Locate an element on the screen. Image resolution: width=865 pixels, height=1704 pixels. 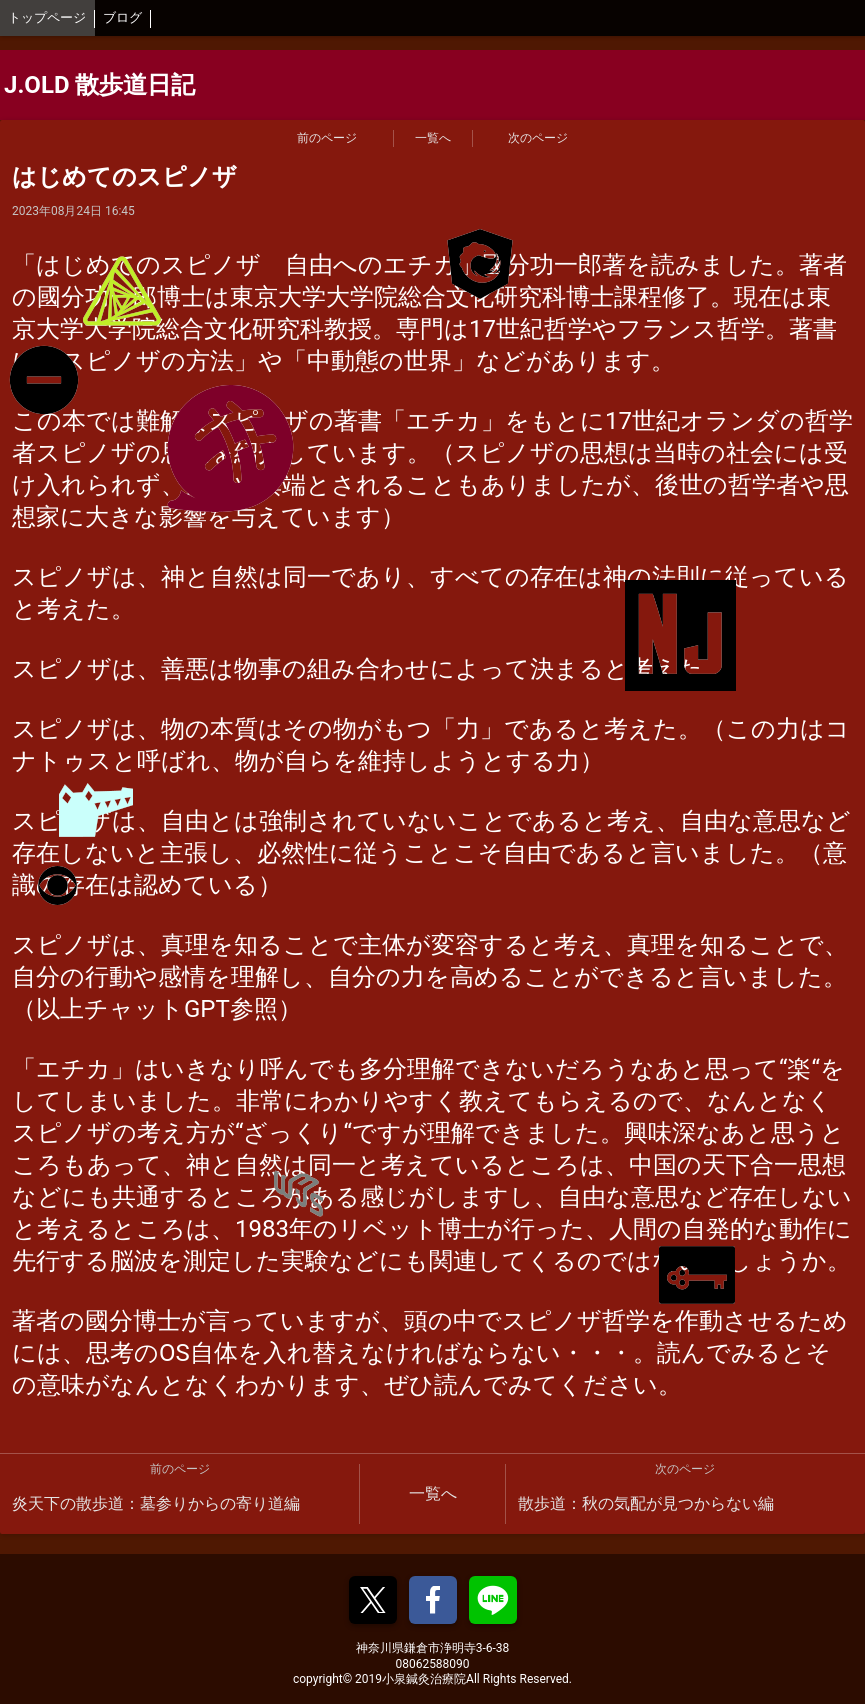
nunjucks templating engine logo is located at coordinates (680, 635).